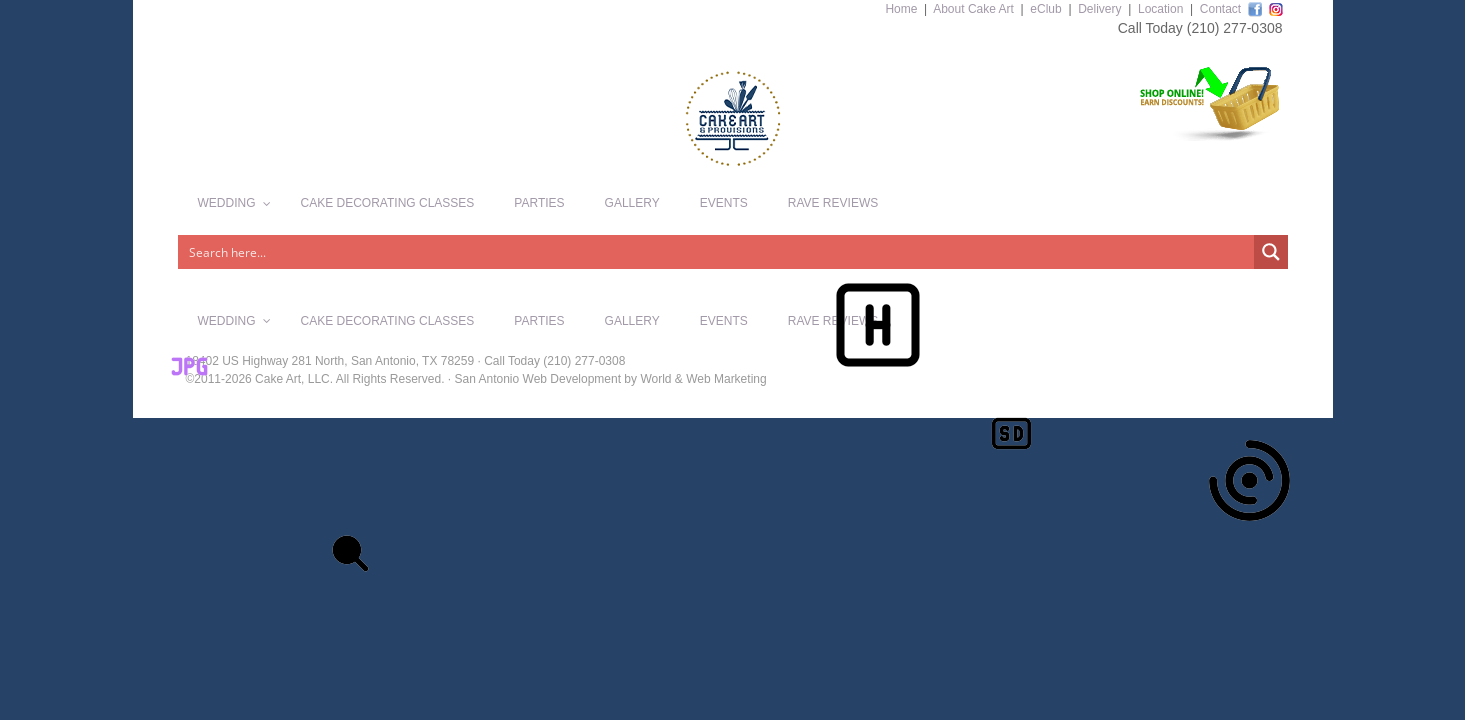  What do you see at coordinates (1011, 433) in the screenshot?
I see `indicates standard definition video quality` at bounding box center [1011, 433].